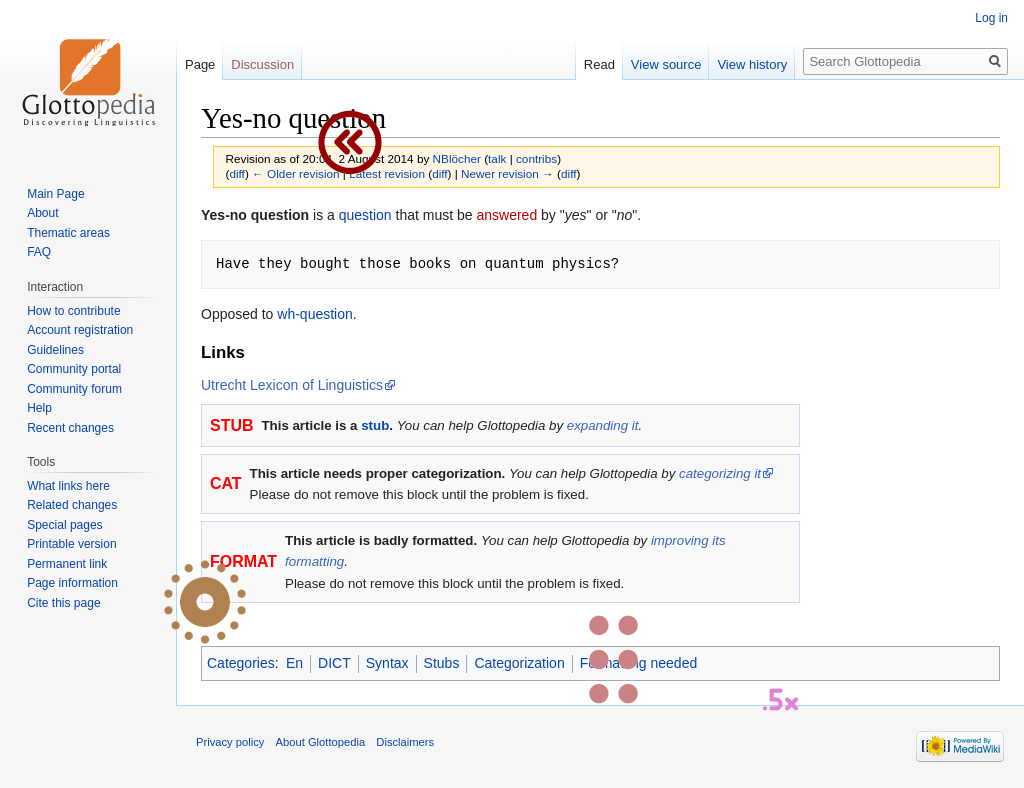  What do you see at coordinates (780, 699) in the screenshot?
I see `set playback speed to 0.5x` at bounding box center [780, 699].